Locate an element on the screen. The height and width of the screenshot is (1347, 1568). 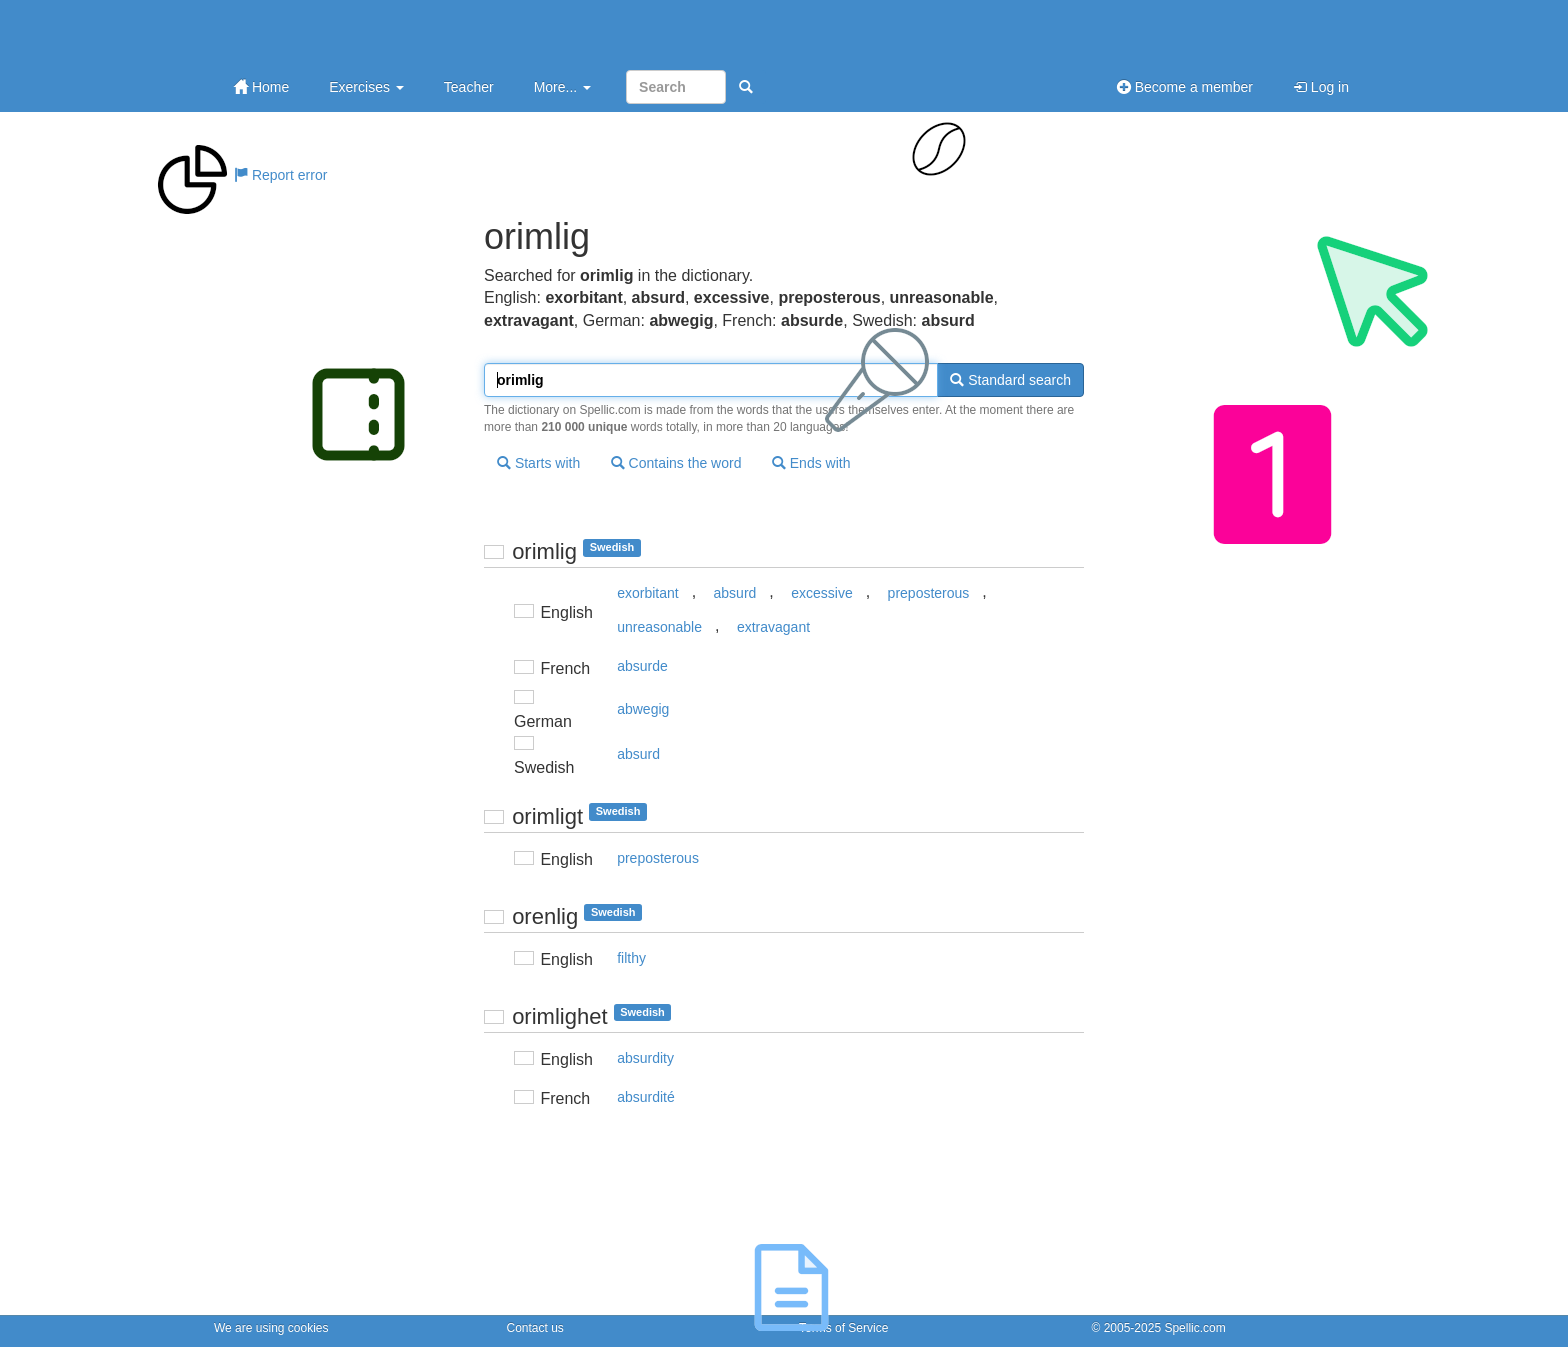
access voice recording or audio input is located at coordinates (875, 382).